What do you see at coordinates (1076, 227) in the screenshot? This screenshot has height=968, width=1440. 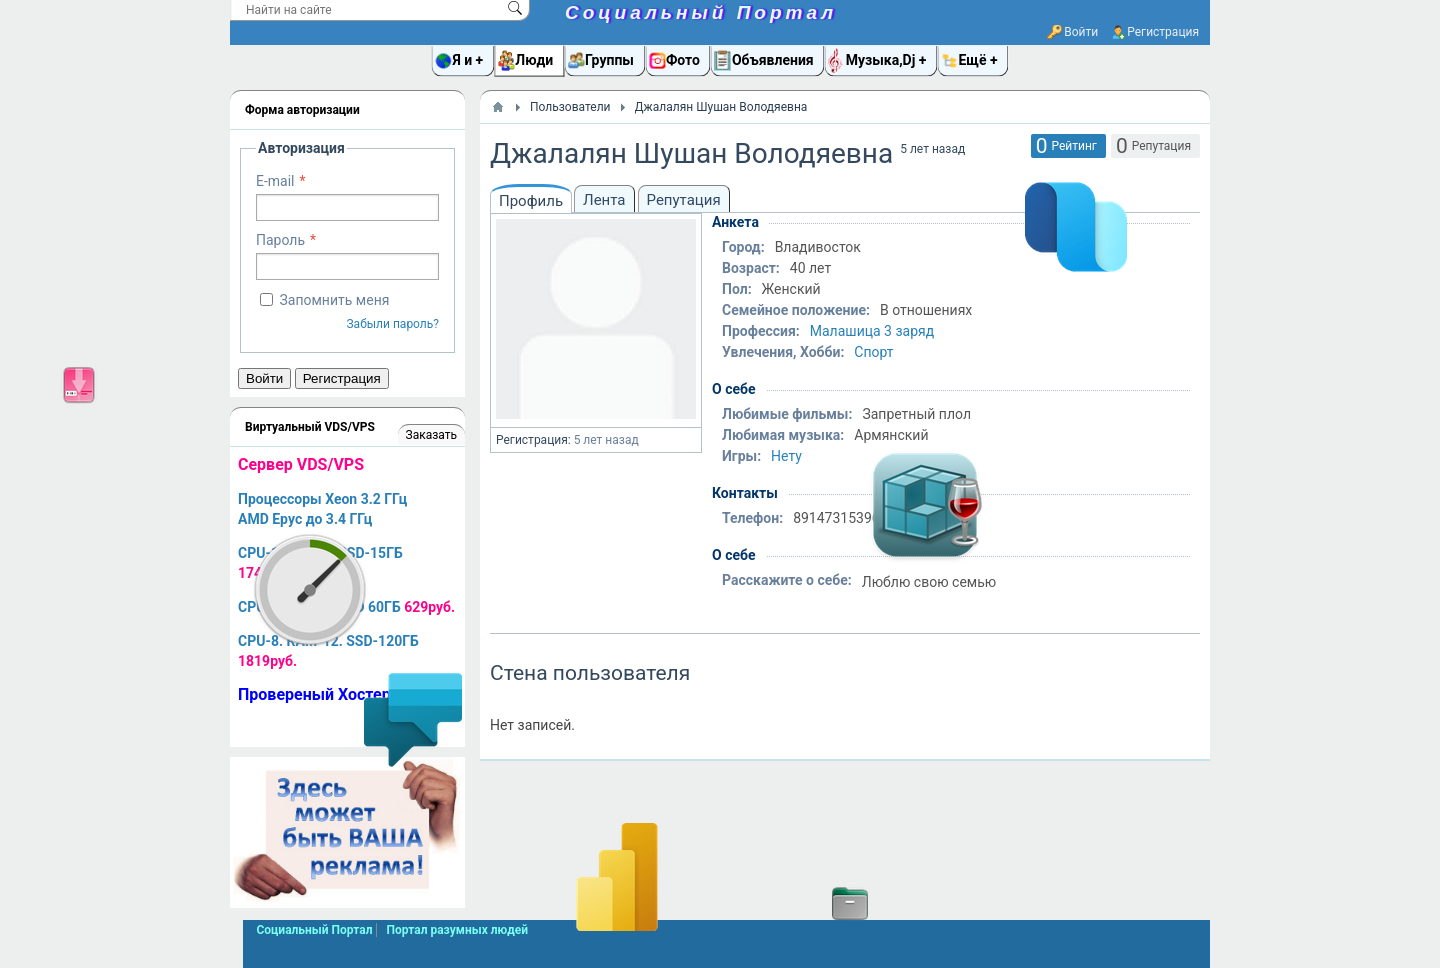 I see `open the supply chain management app` at bounding box center [1076, 227].